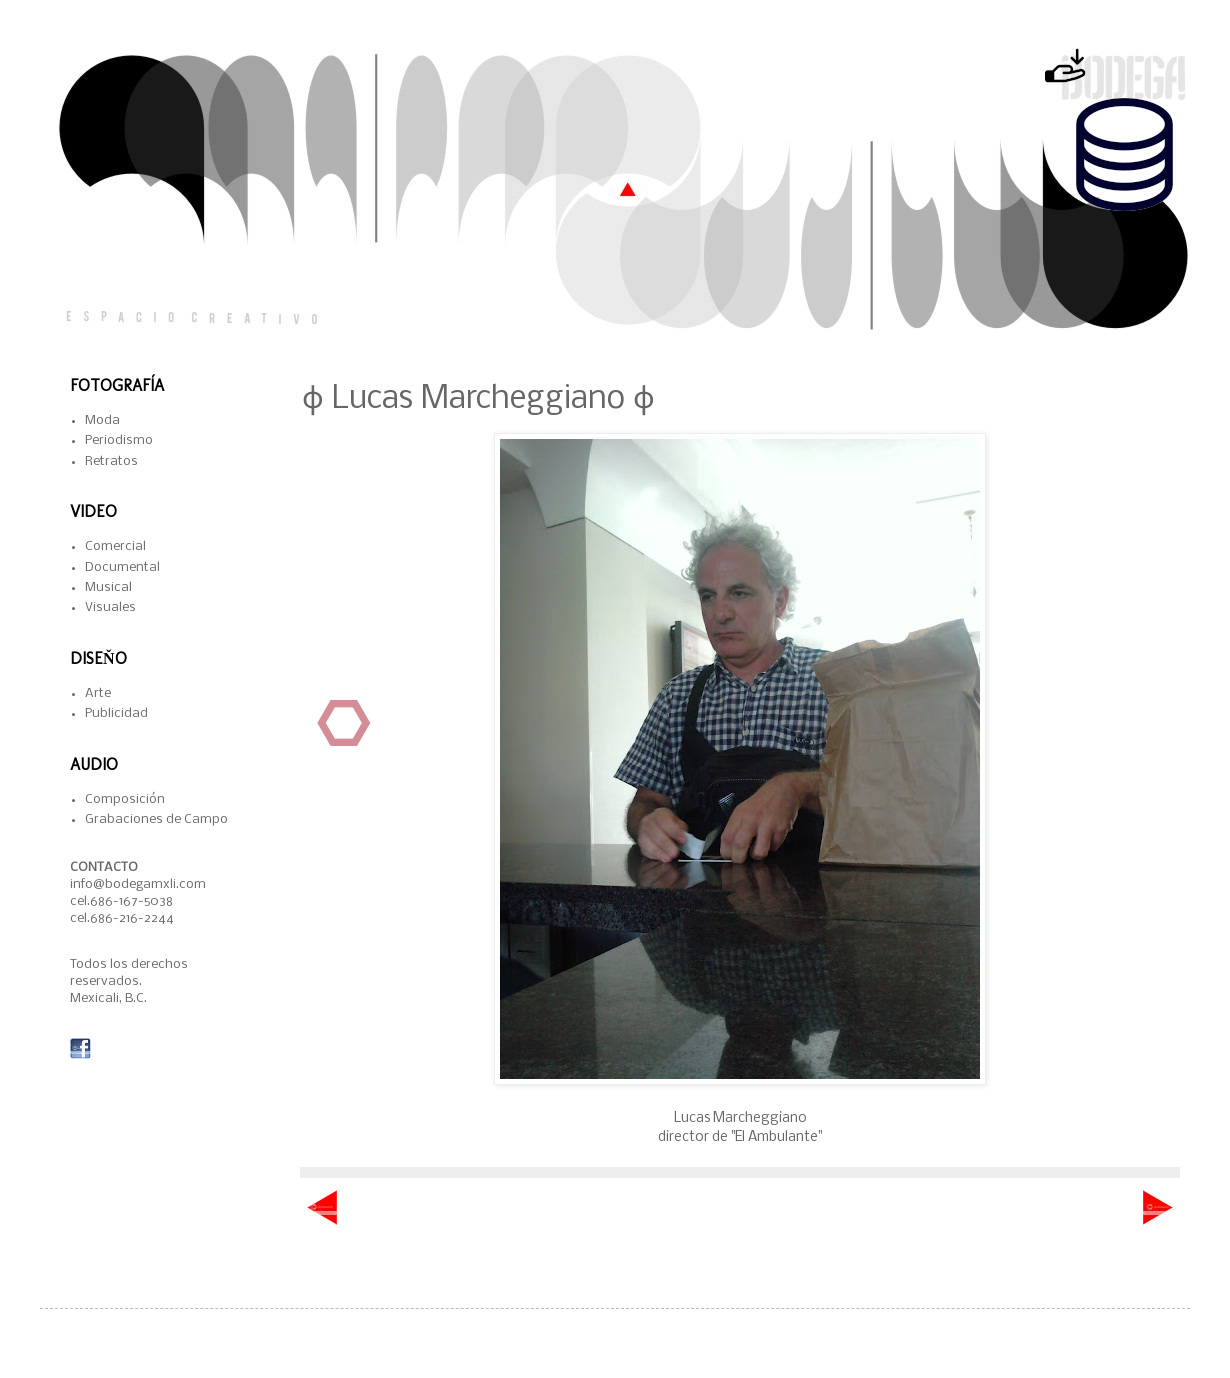 The image size is (1230, 1378). What do you see at coordinates (1124, 154) in the screenshot?
I see `access database or data storage` at bounding box center [1124, 154].